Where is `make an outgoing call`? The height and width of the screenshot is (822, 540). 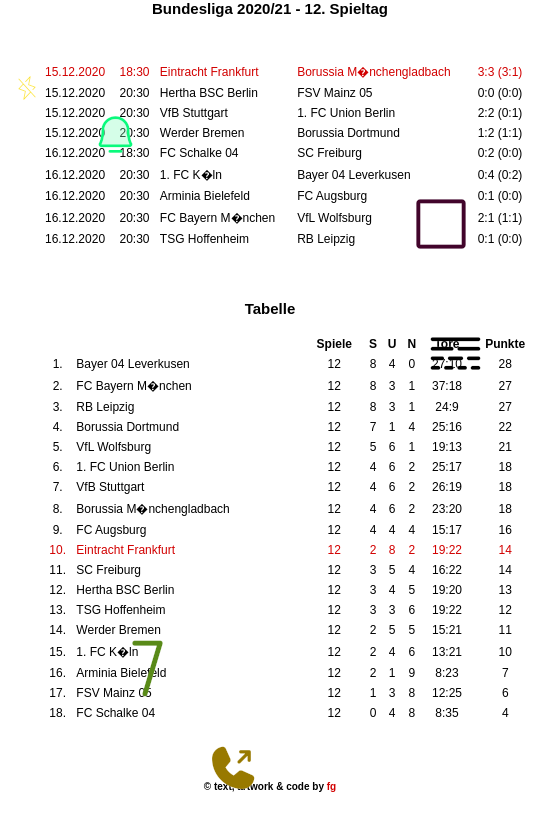
make an outgoing call is located at coordinates (234, 767).